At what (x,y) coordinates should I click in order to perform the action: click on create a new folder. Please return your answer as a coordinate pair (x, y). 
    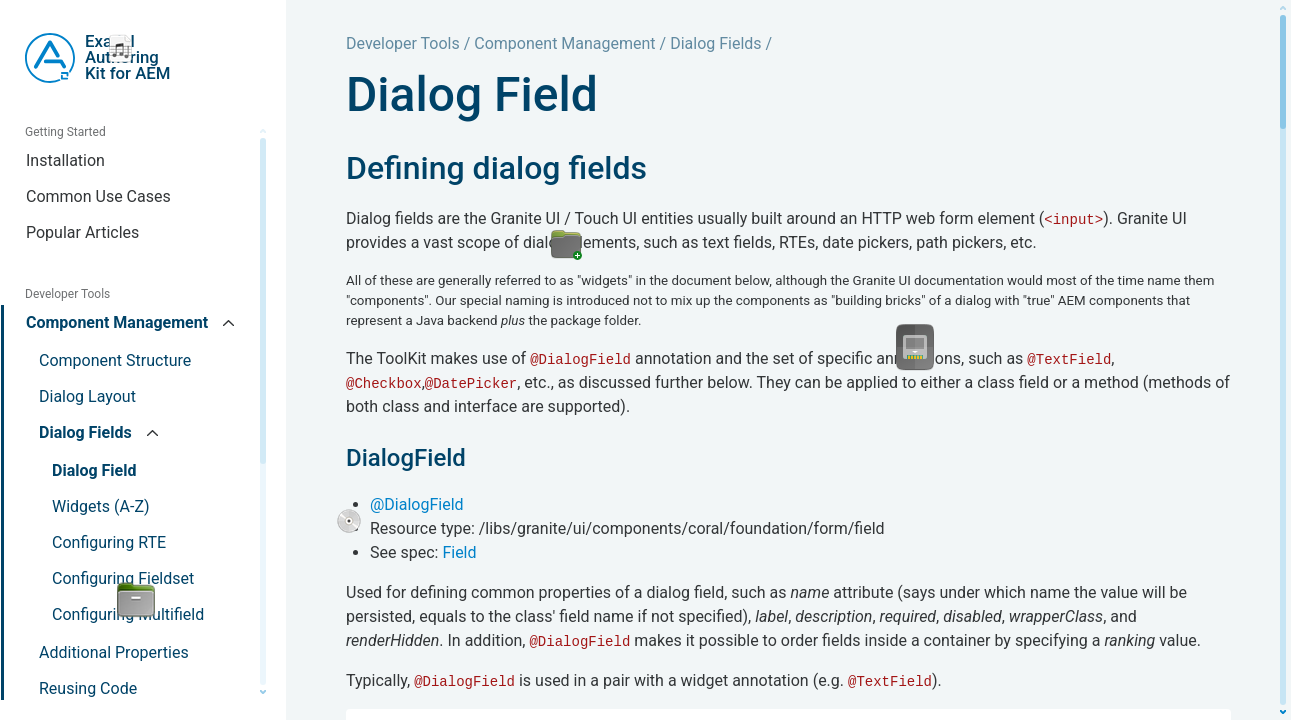
    Looking at the image, I should click on (566, 244).